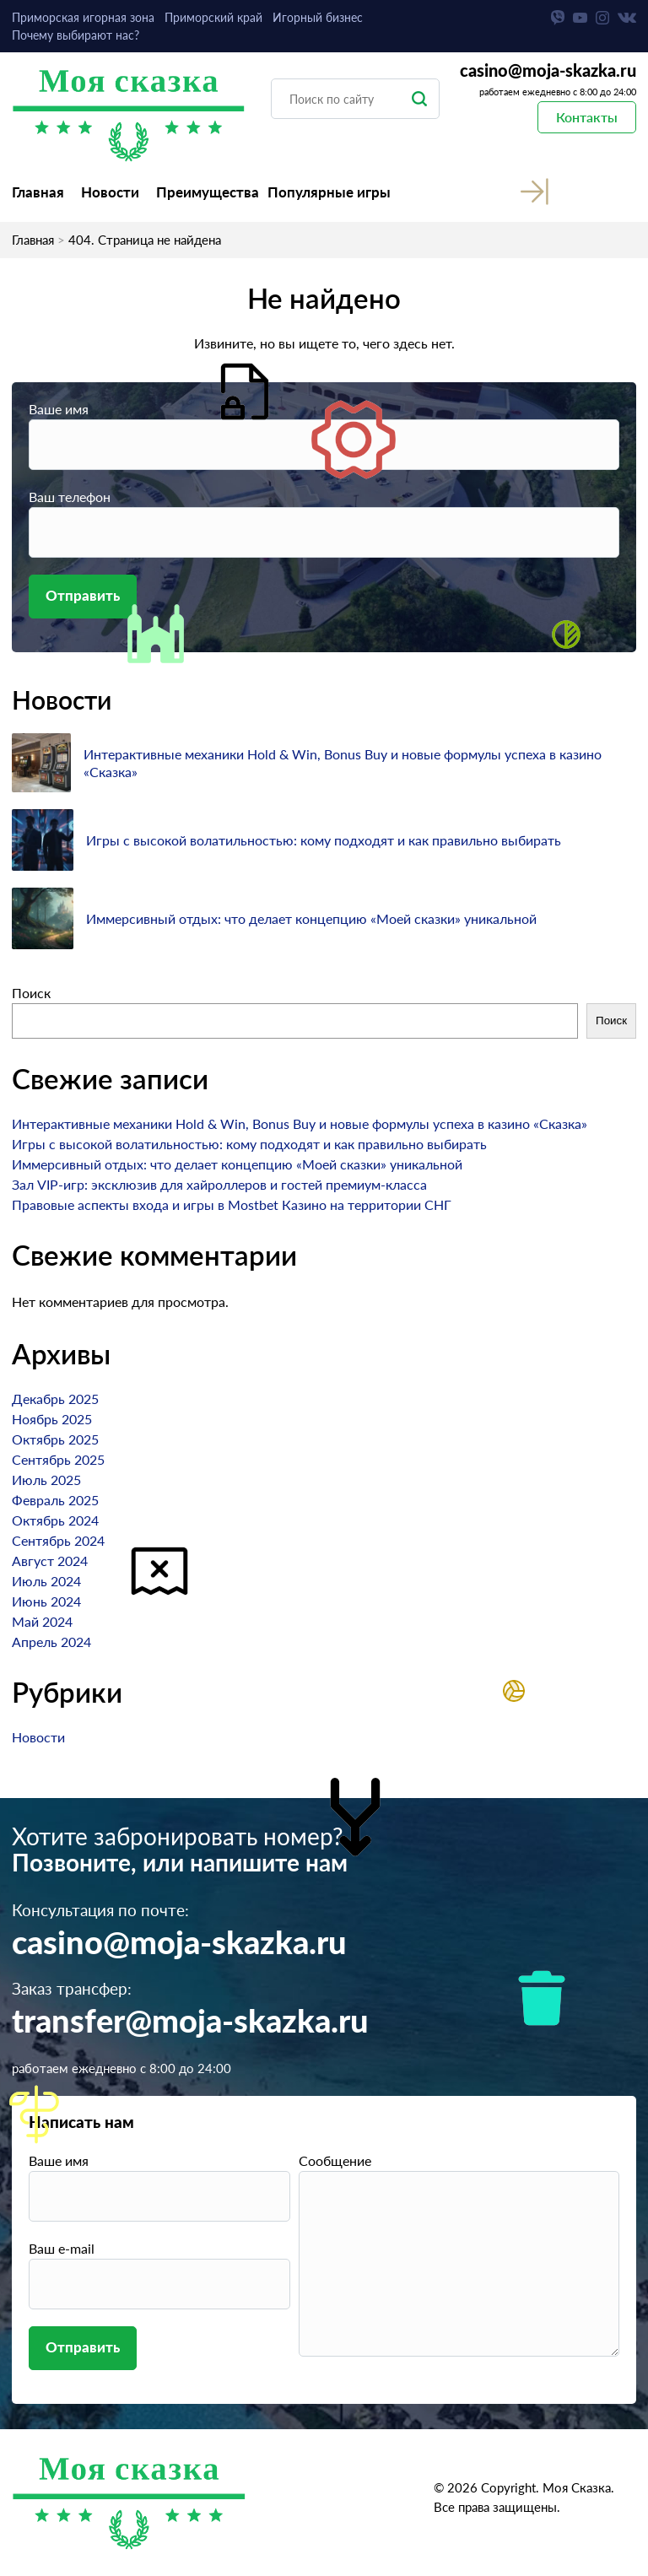  Describe the element at coordinates (245, 392) in the screenshot. I see `access a password-protected file` at that location.